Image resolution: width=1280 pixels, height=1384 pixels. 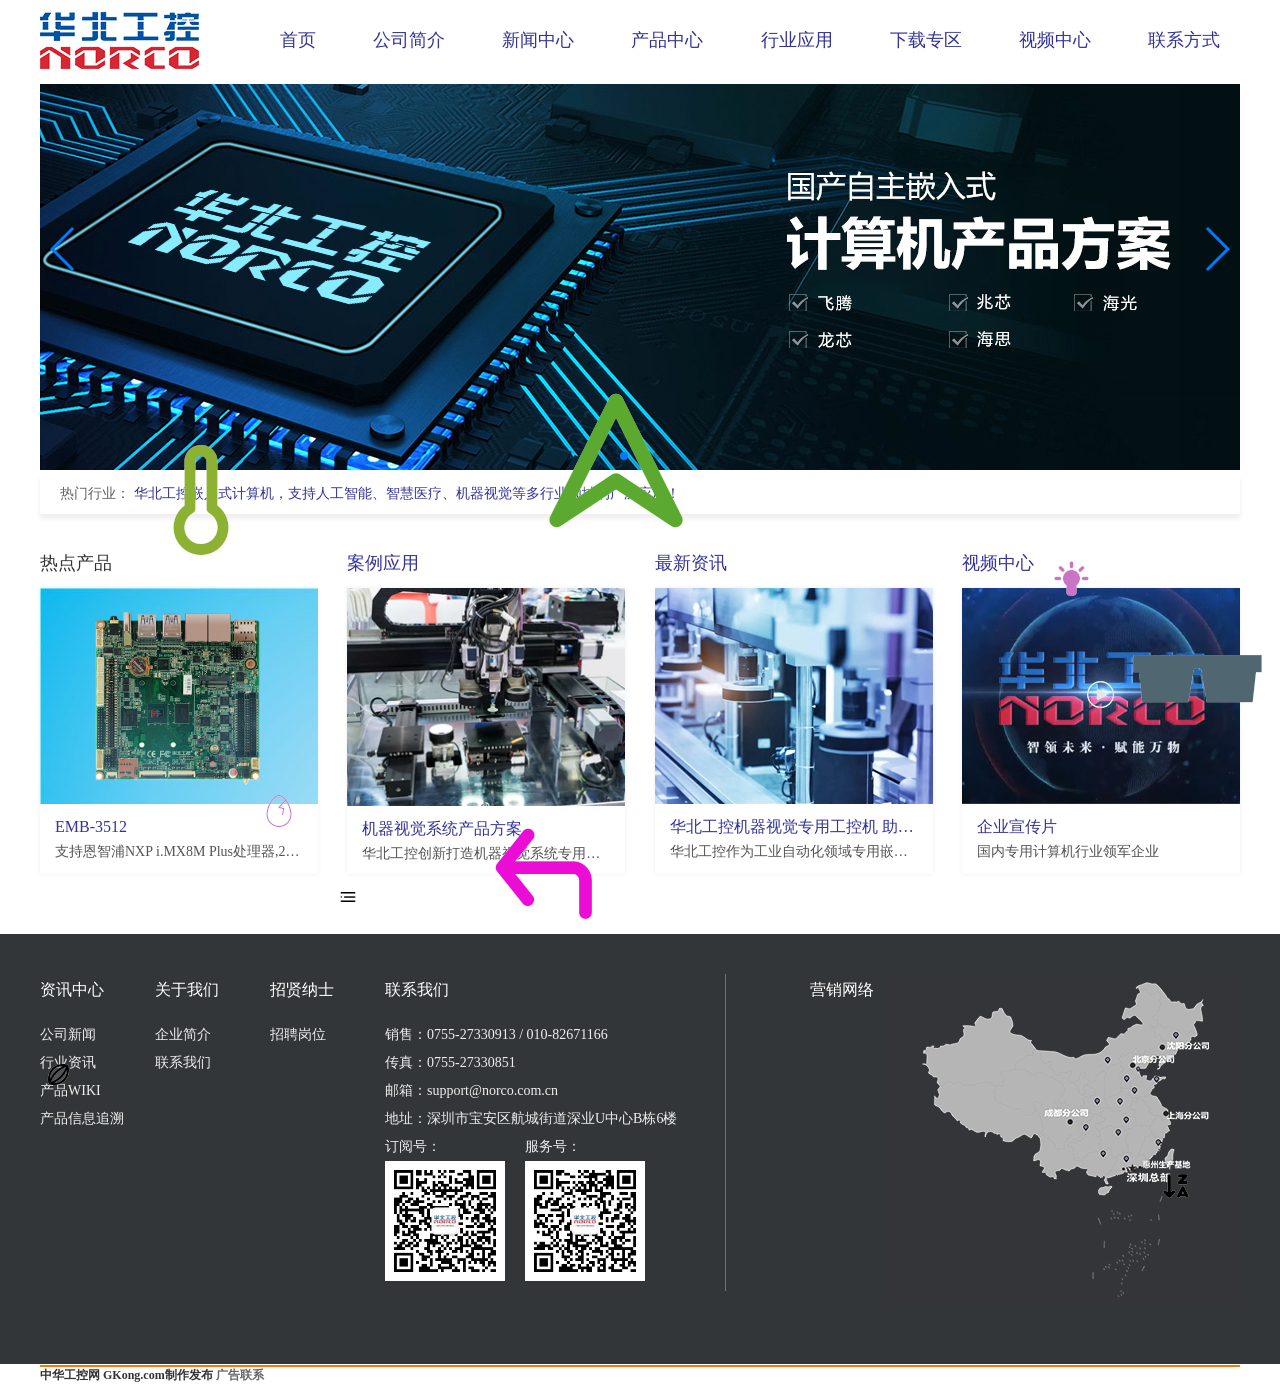 I want to click on access tips or suggestions, so click(x=1071, y=578).